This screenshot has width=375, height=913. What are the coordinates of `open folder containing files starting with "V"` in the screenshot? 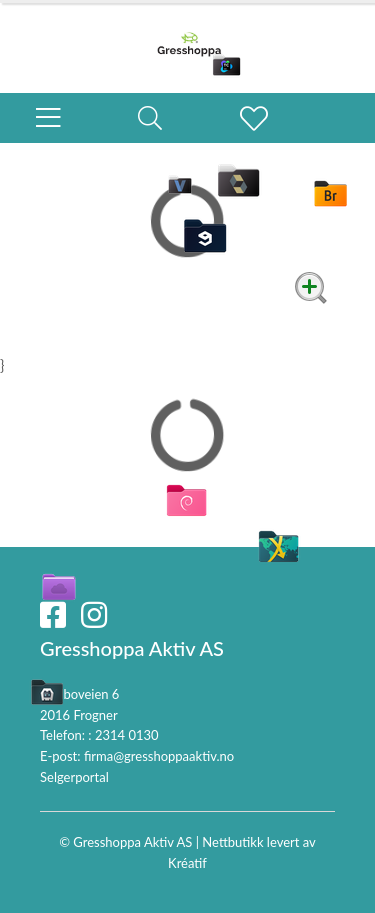 It's located at (180, 185).